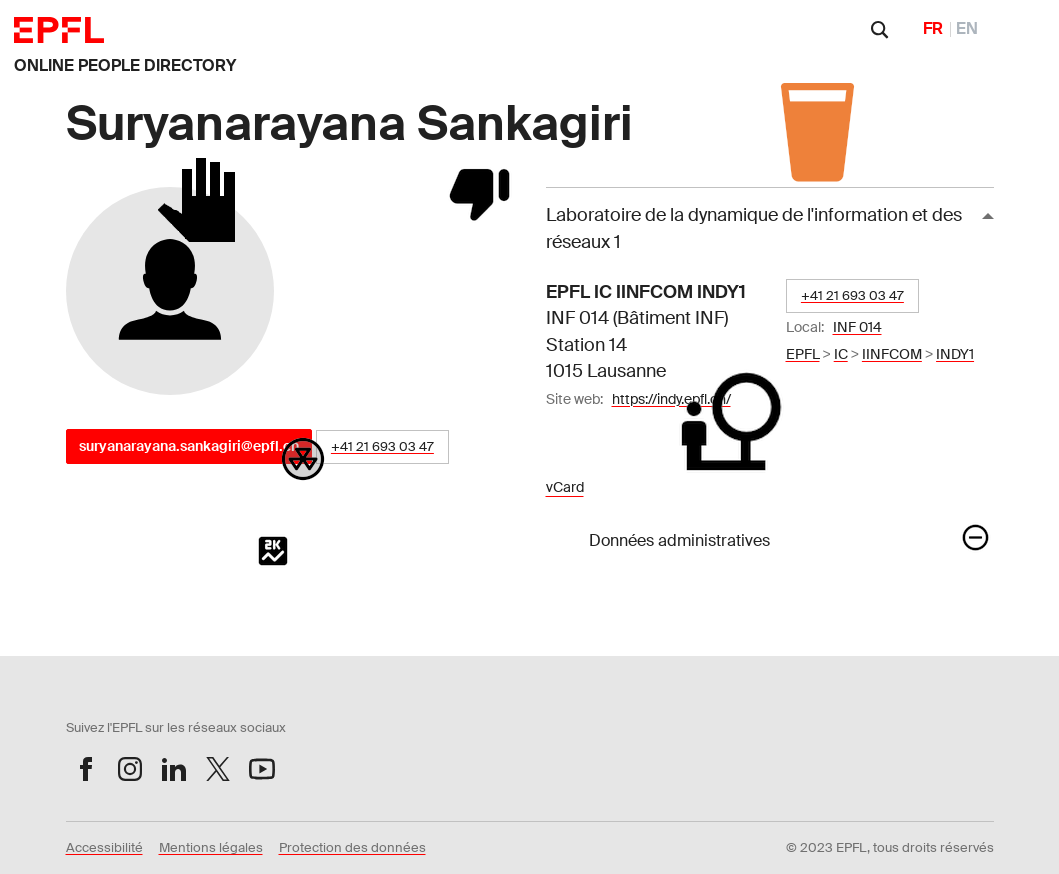  I want to click on dislike or downvote content, so click(480, 193).